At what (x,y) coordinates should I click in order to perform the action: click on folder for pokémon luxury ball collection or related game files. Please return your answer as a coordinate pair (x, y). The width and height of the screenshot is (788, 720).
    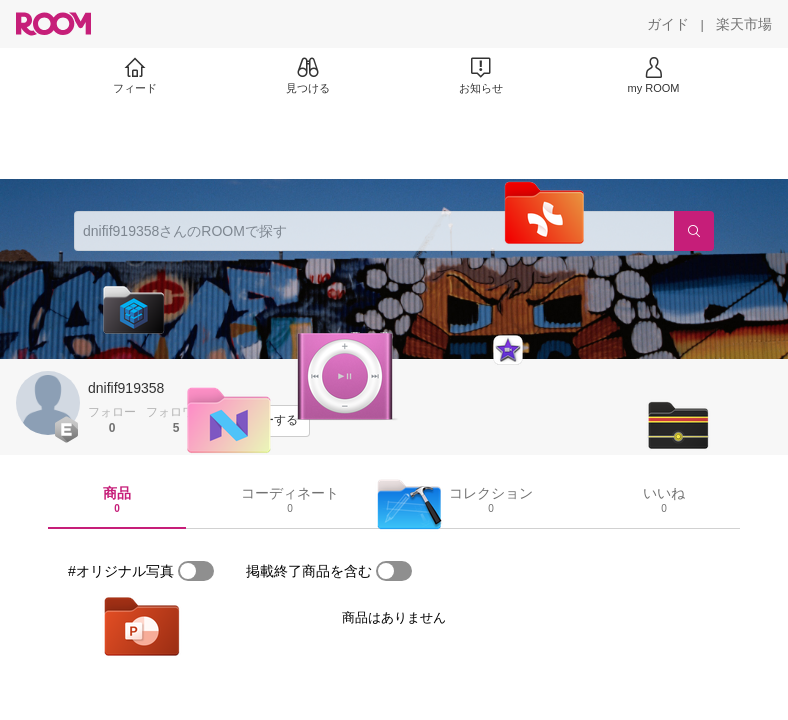
    Looking at the image, I should click on (678, 427).